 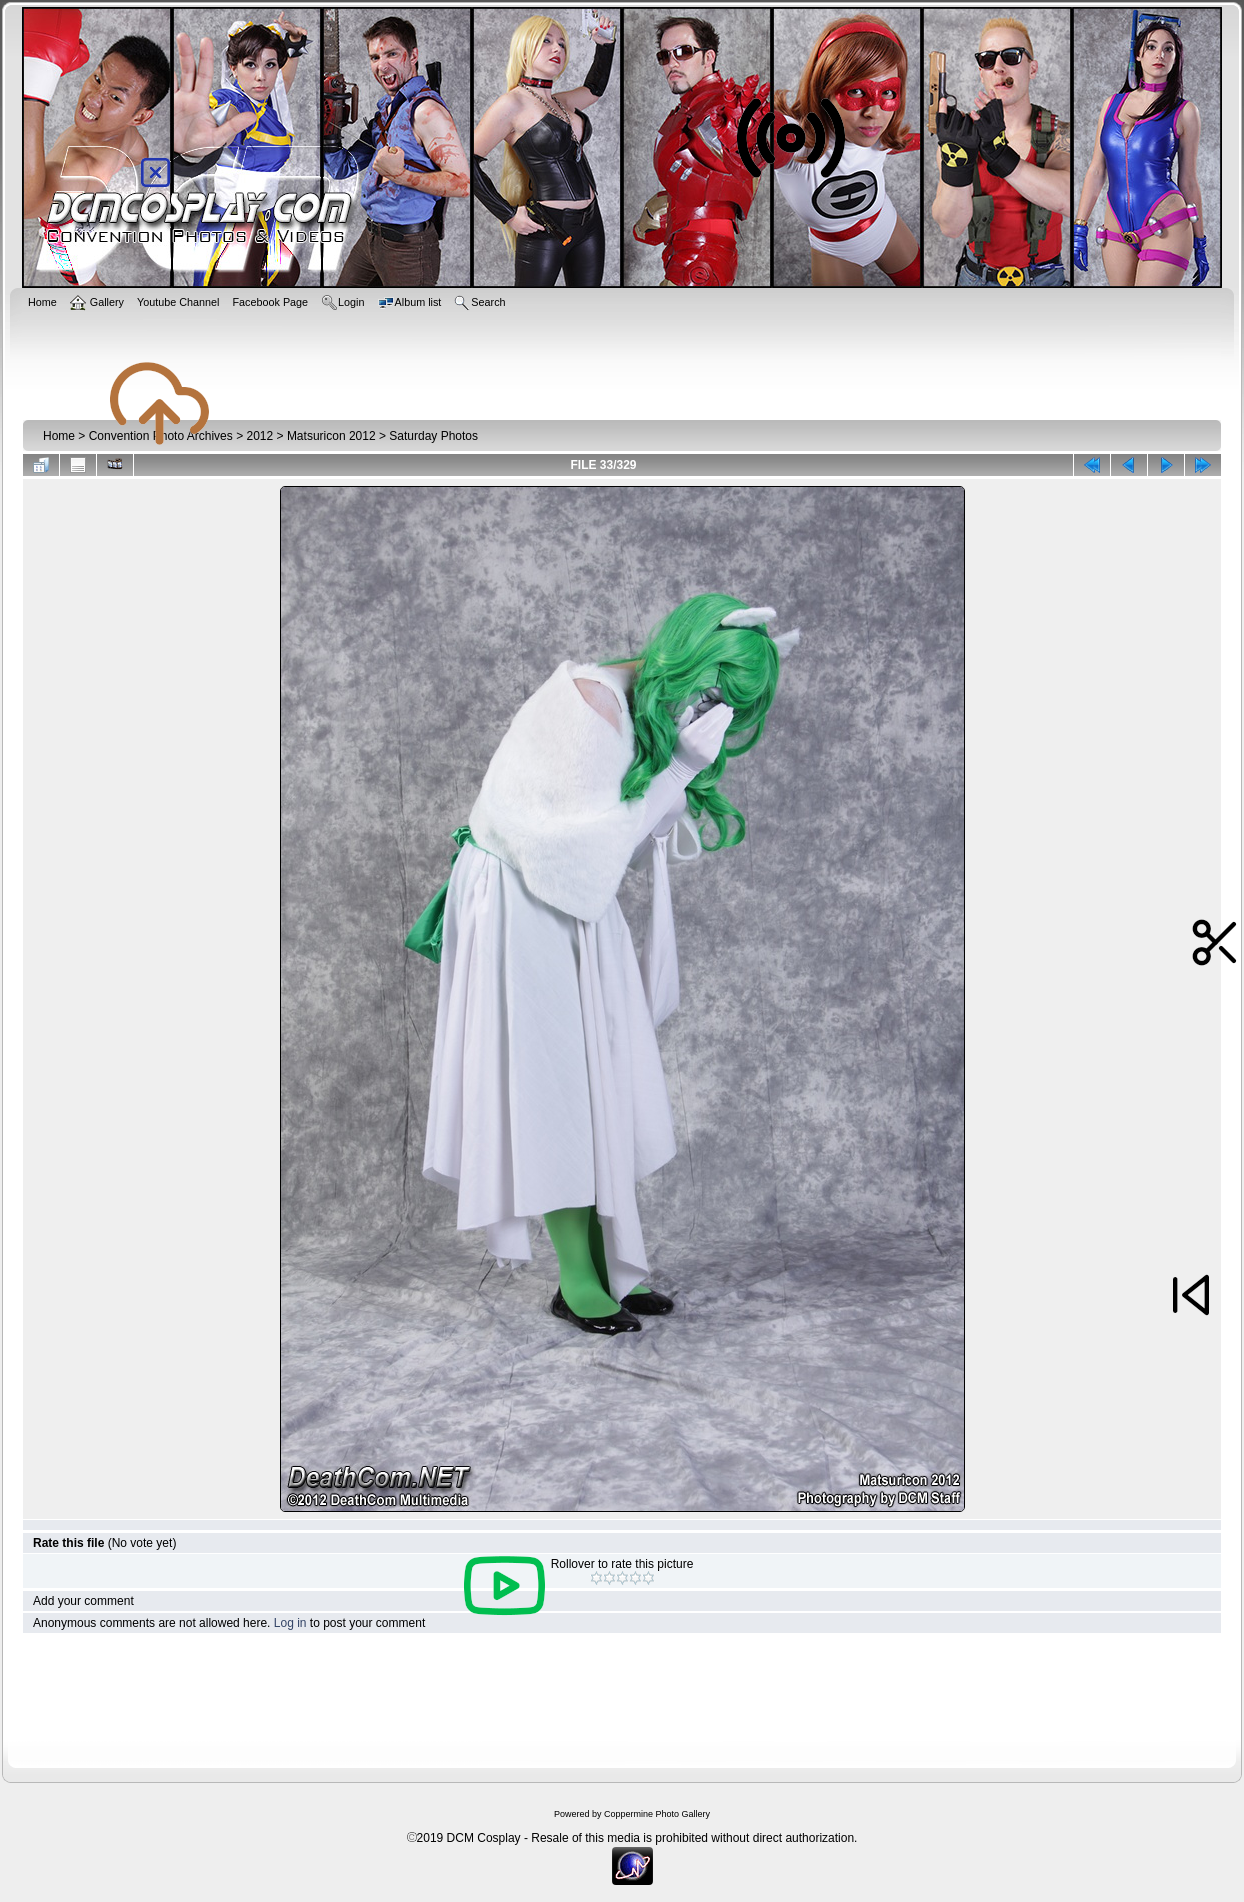 I want to click on access radio or audio streaming, so click(x=791, y=138).